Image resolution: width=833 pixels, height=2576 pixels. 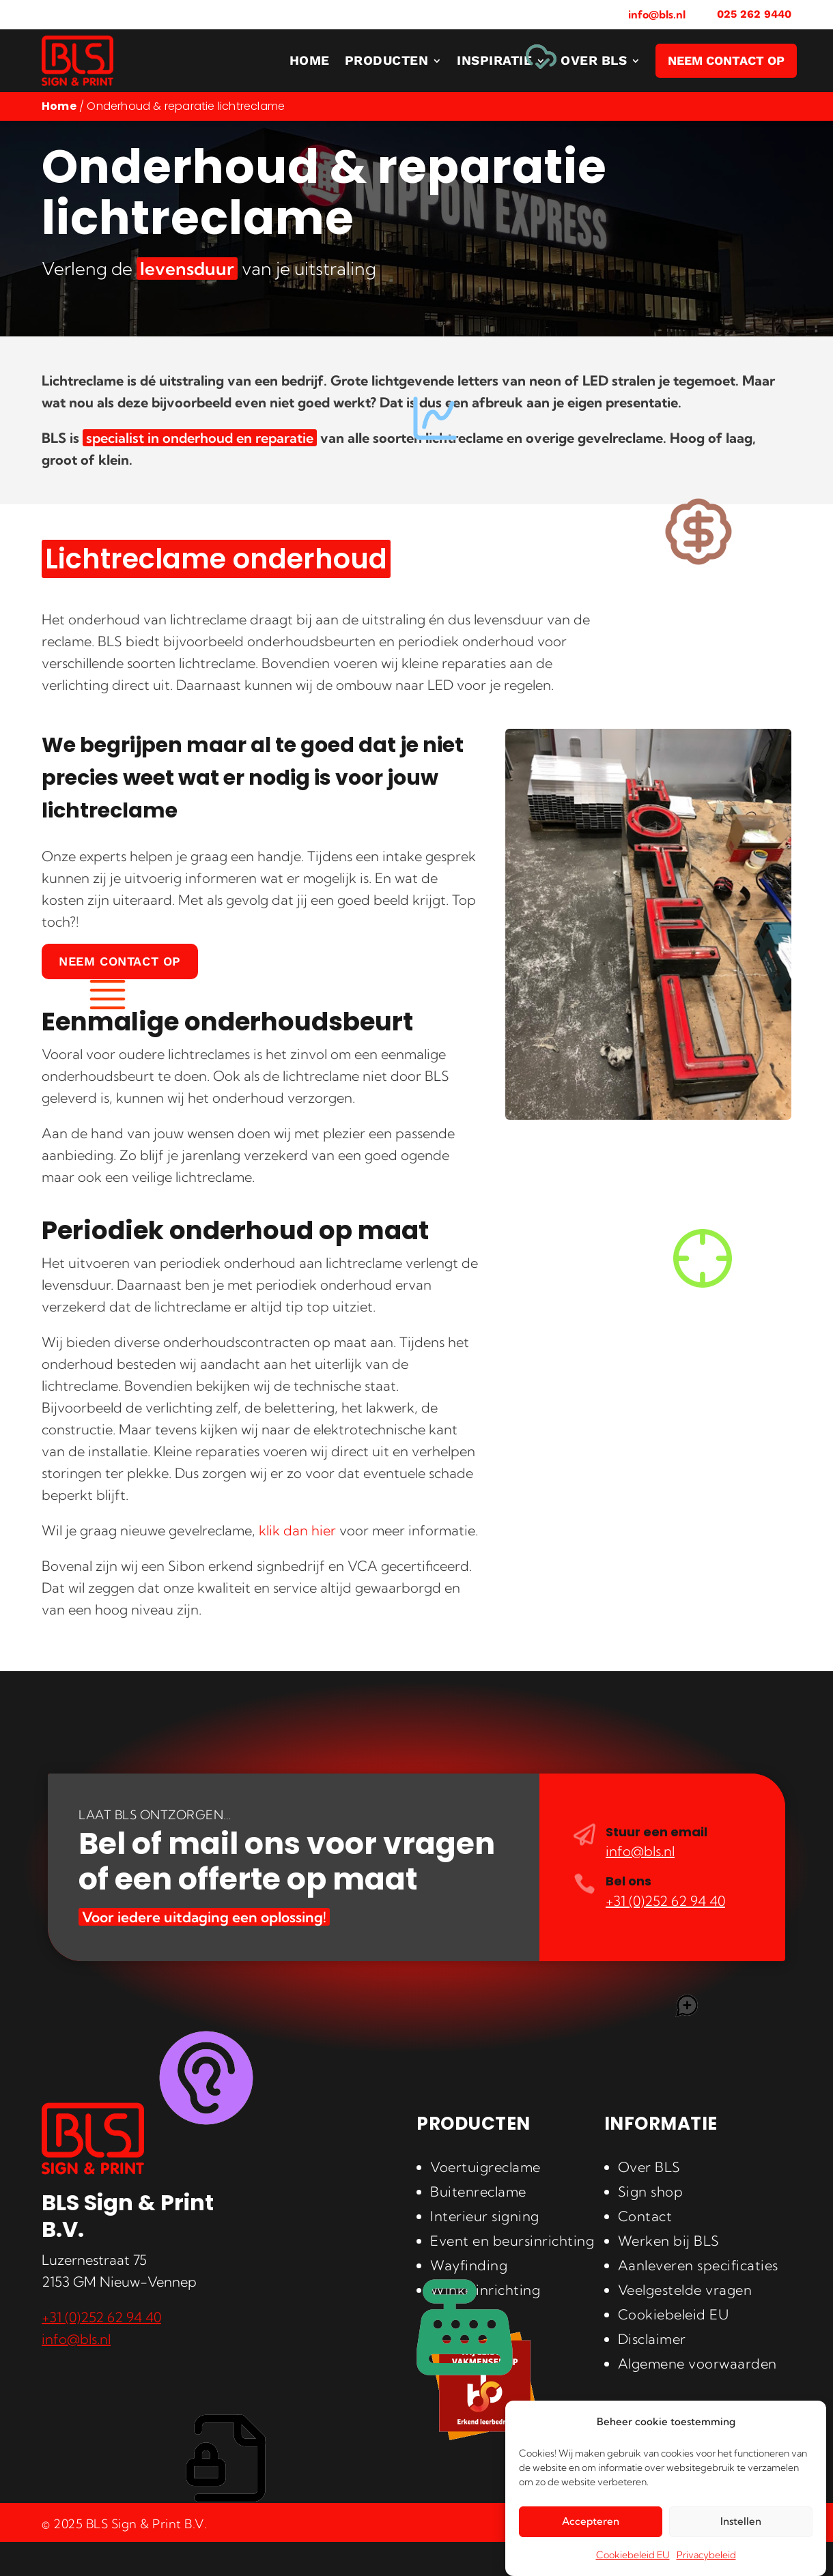 What do you see at coordinates (229, 2458) in the screenshot?
I see `access a password-protected file` at bounding box center [229, 2458].